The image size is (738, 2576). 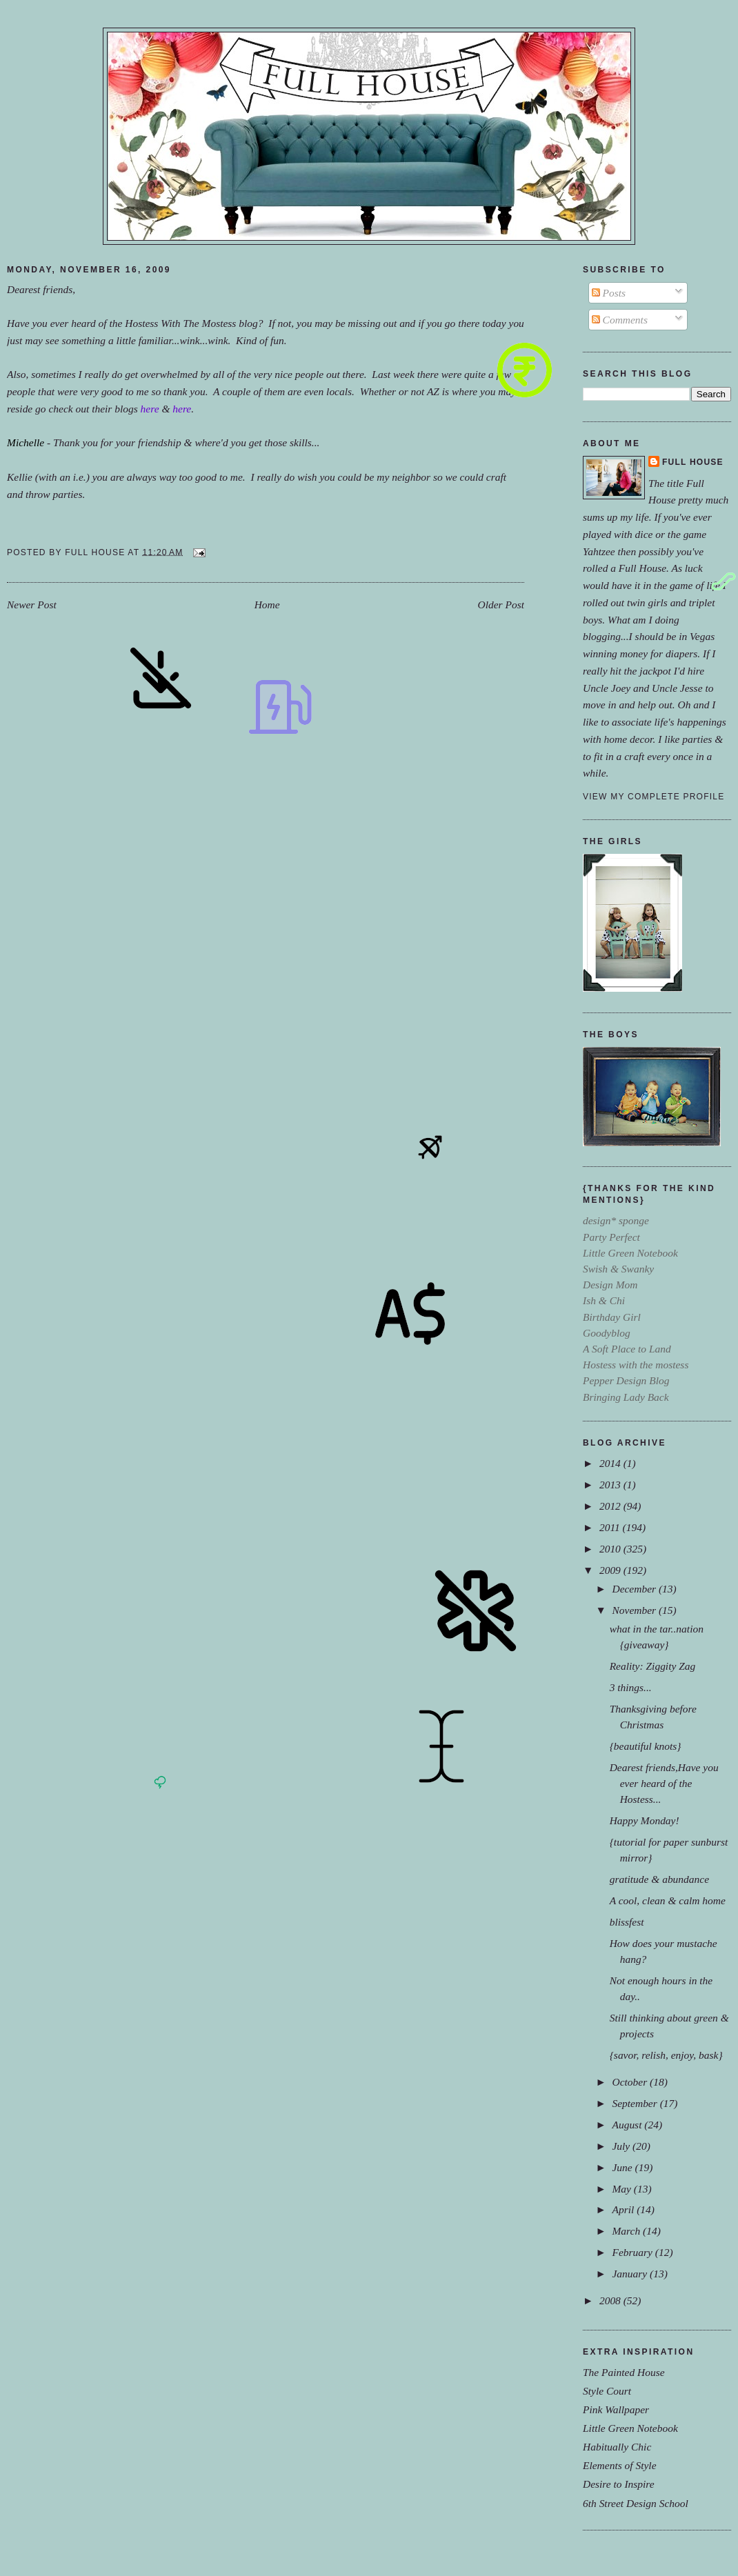 What do you see at coordinates (524, 370) in the screenshot?
I see `view balance in Indian rupees` at bounding box center [524, 370].